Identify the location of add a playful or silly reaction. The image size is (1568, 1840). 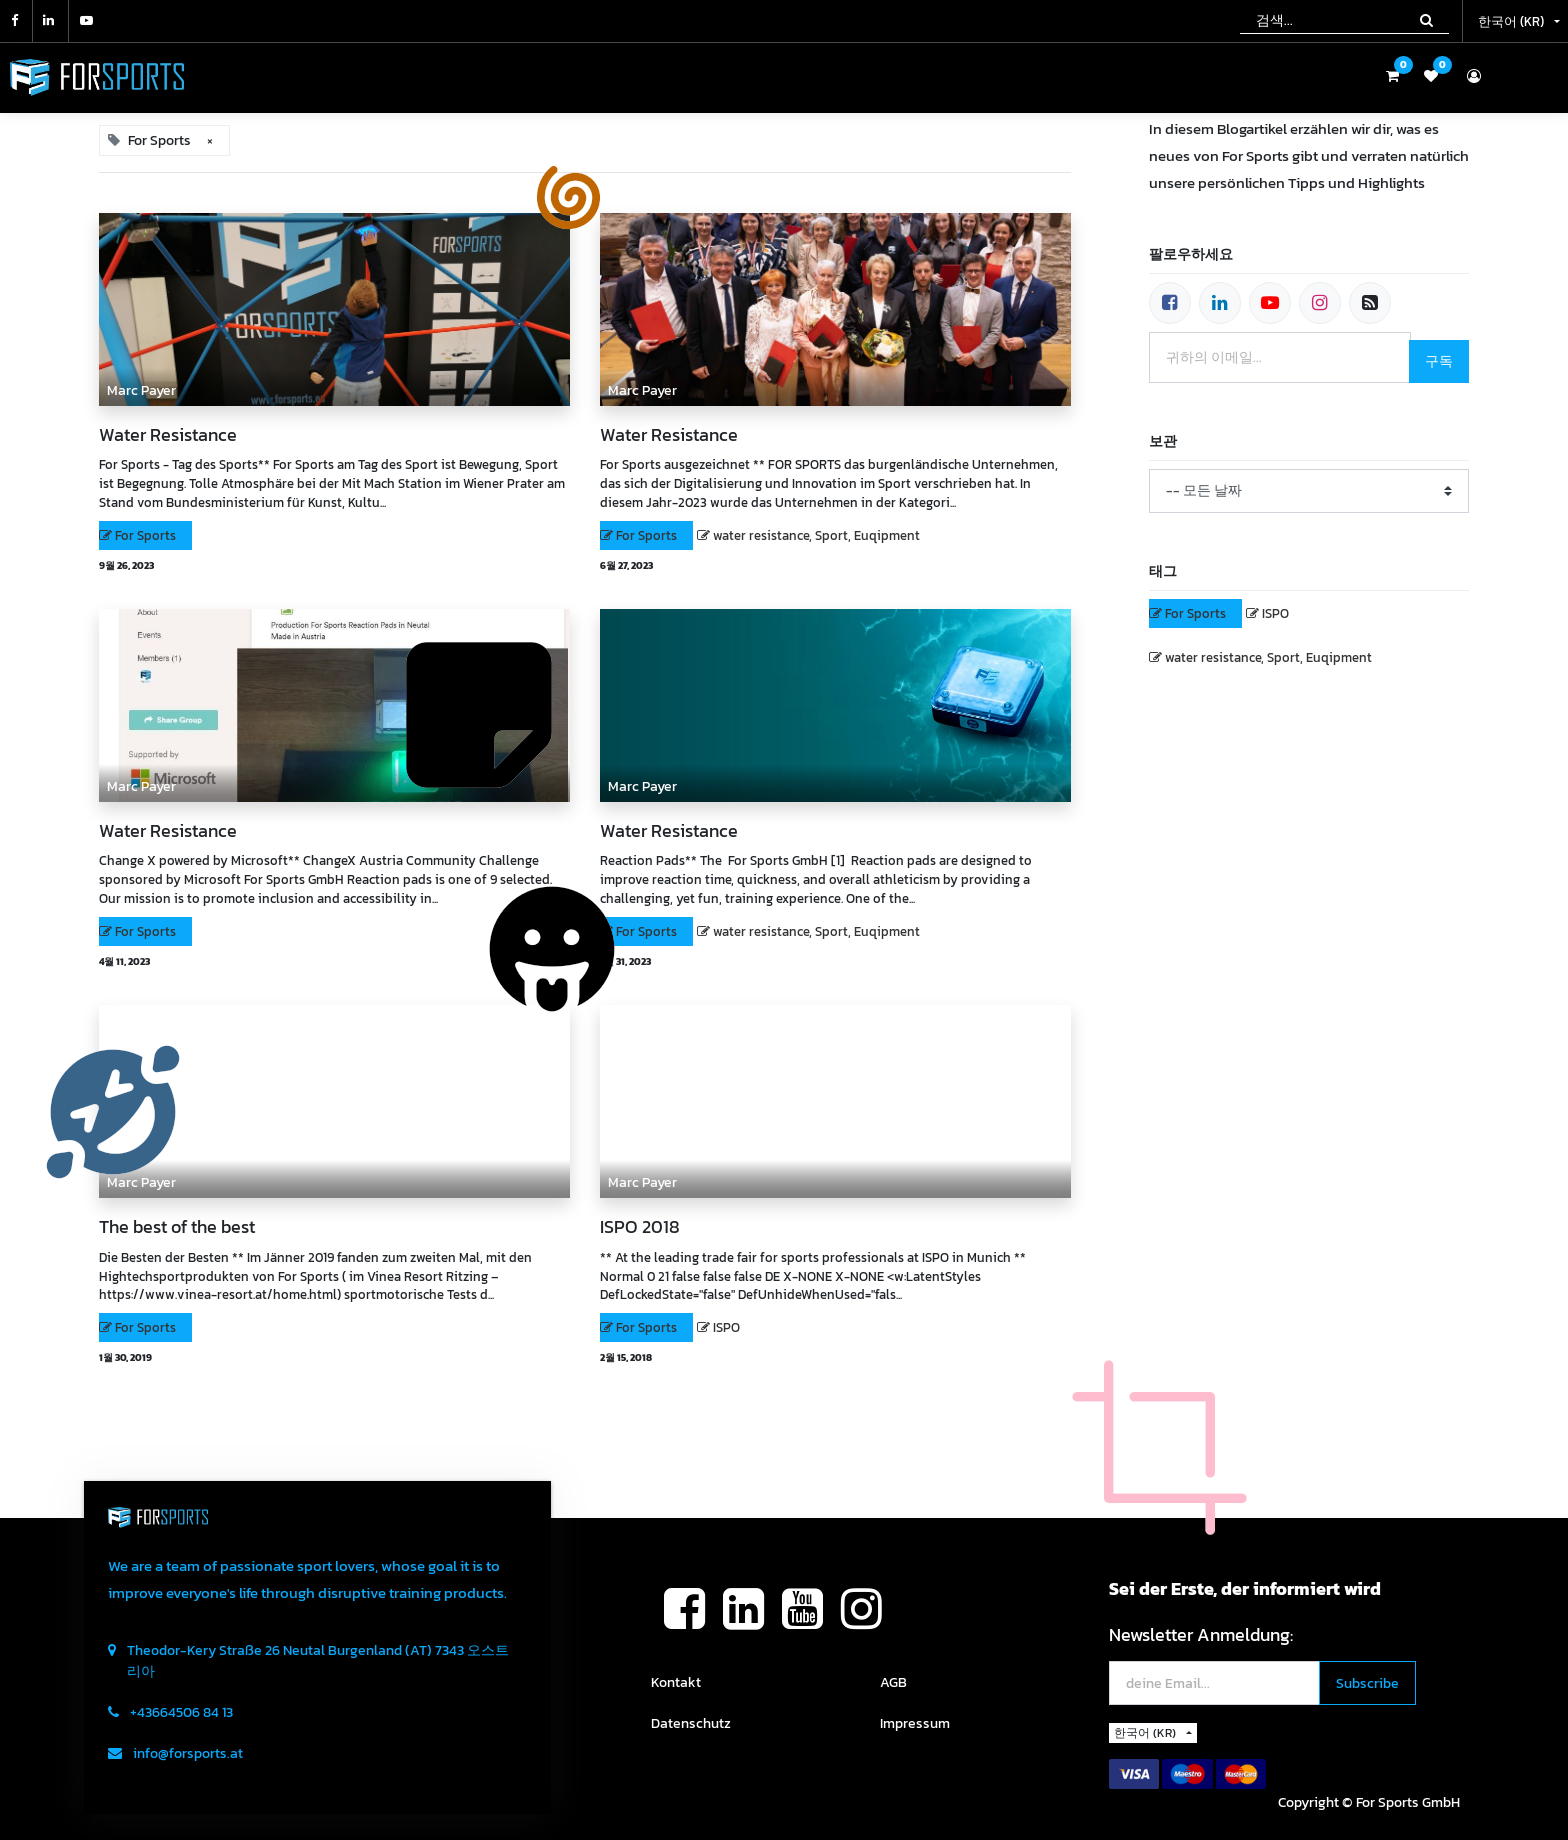
(552, 949).